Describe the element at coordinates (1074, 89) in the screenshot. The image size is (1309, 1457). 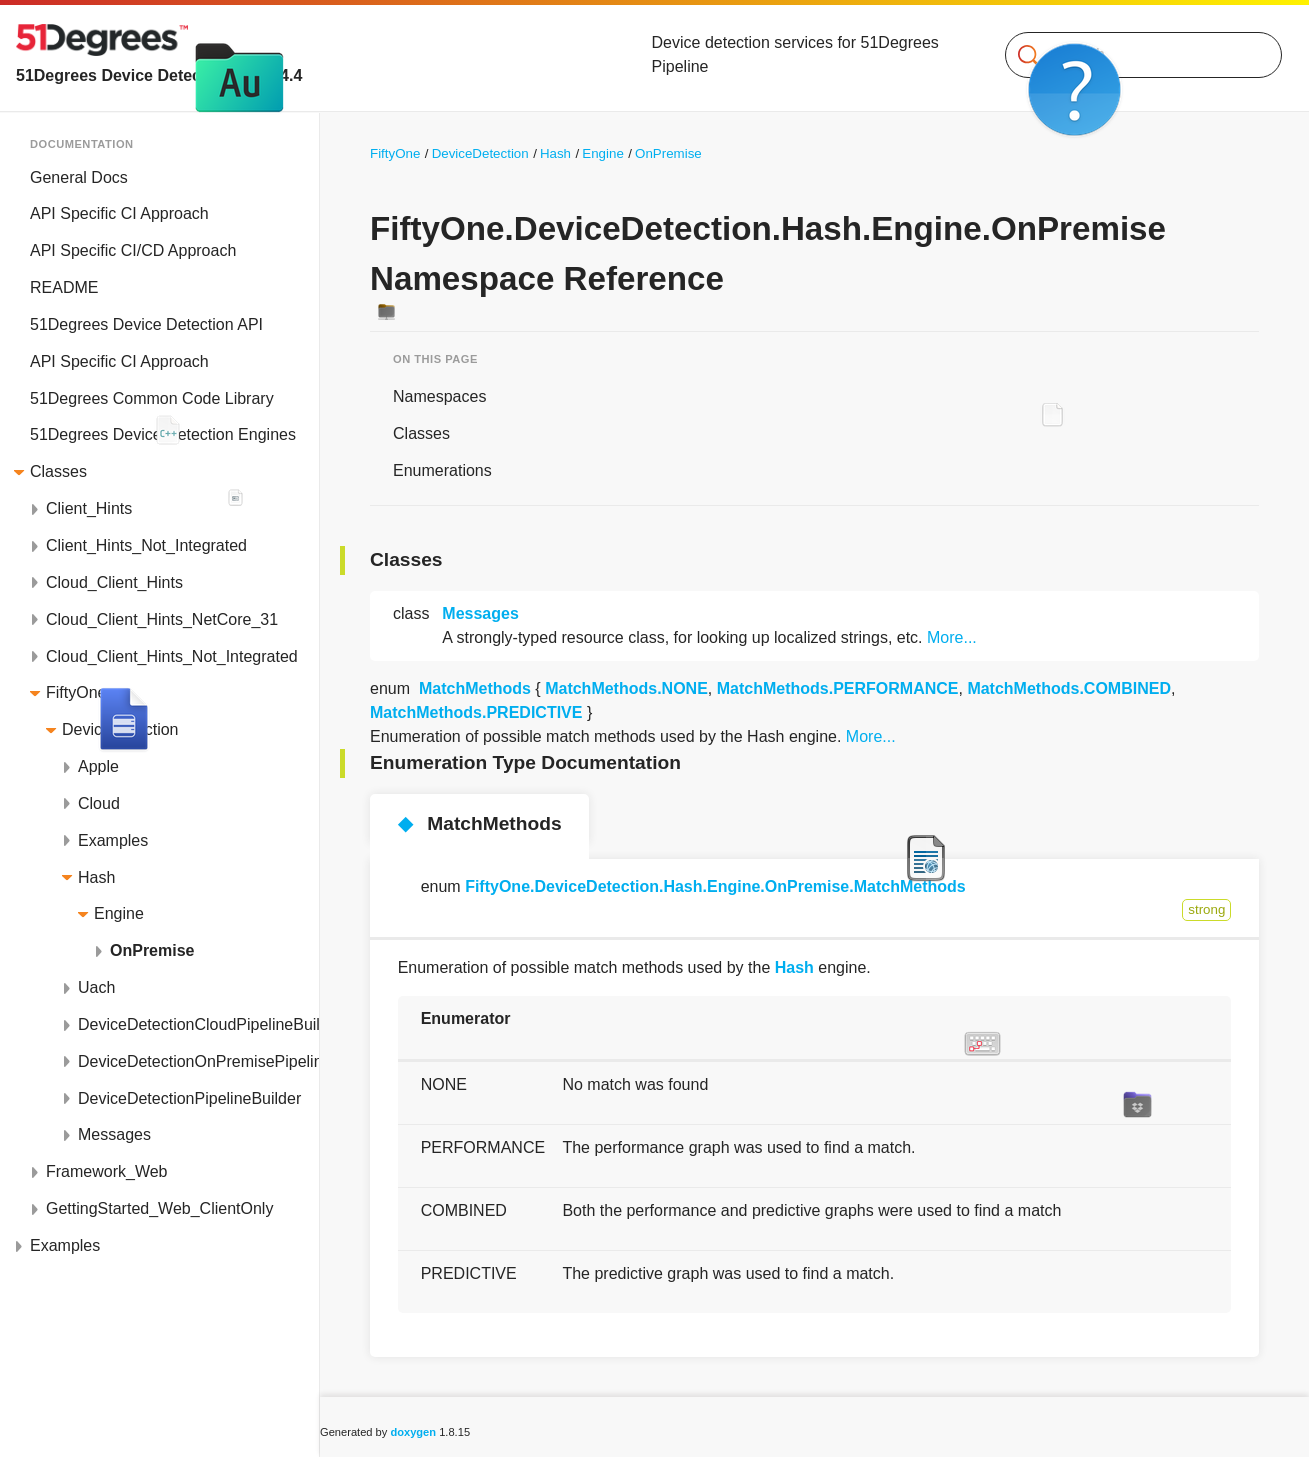
I see `access help or frequently asked questions` at that location.